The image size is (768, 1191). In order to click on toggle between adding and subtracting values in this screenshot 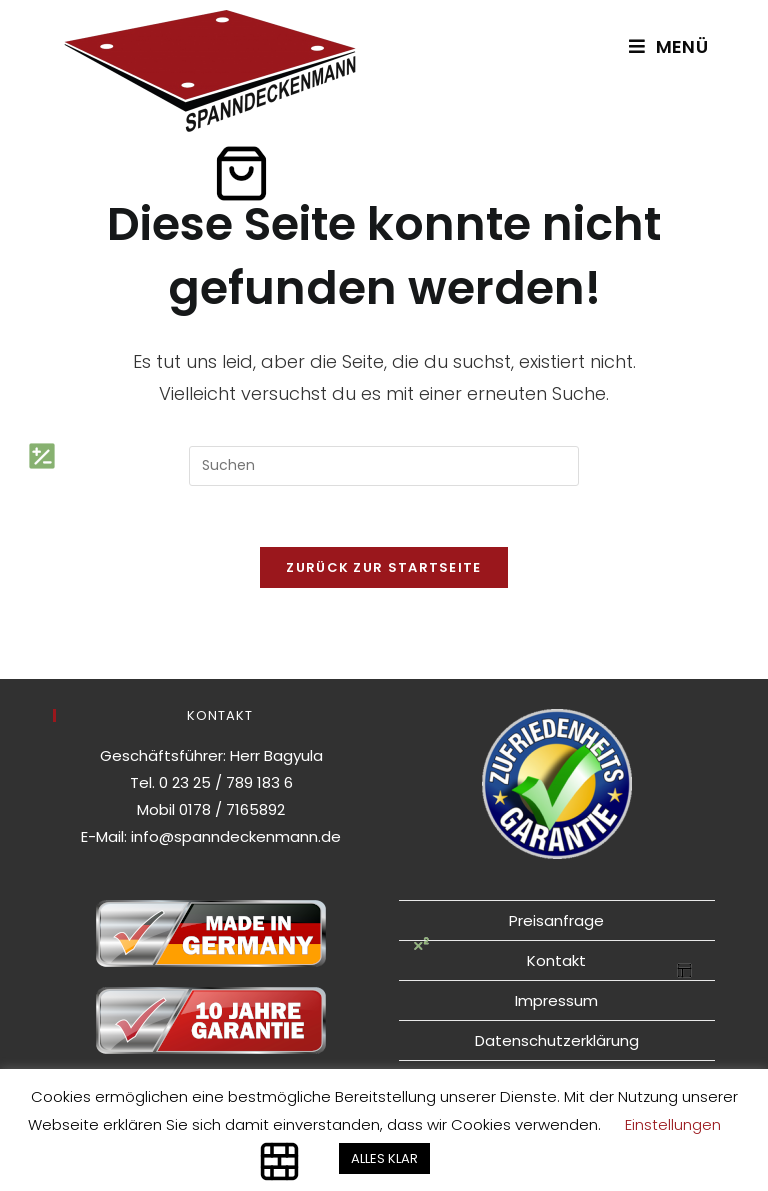, I will do `click(42, 456)`.